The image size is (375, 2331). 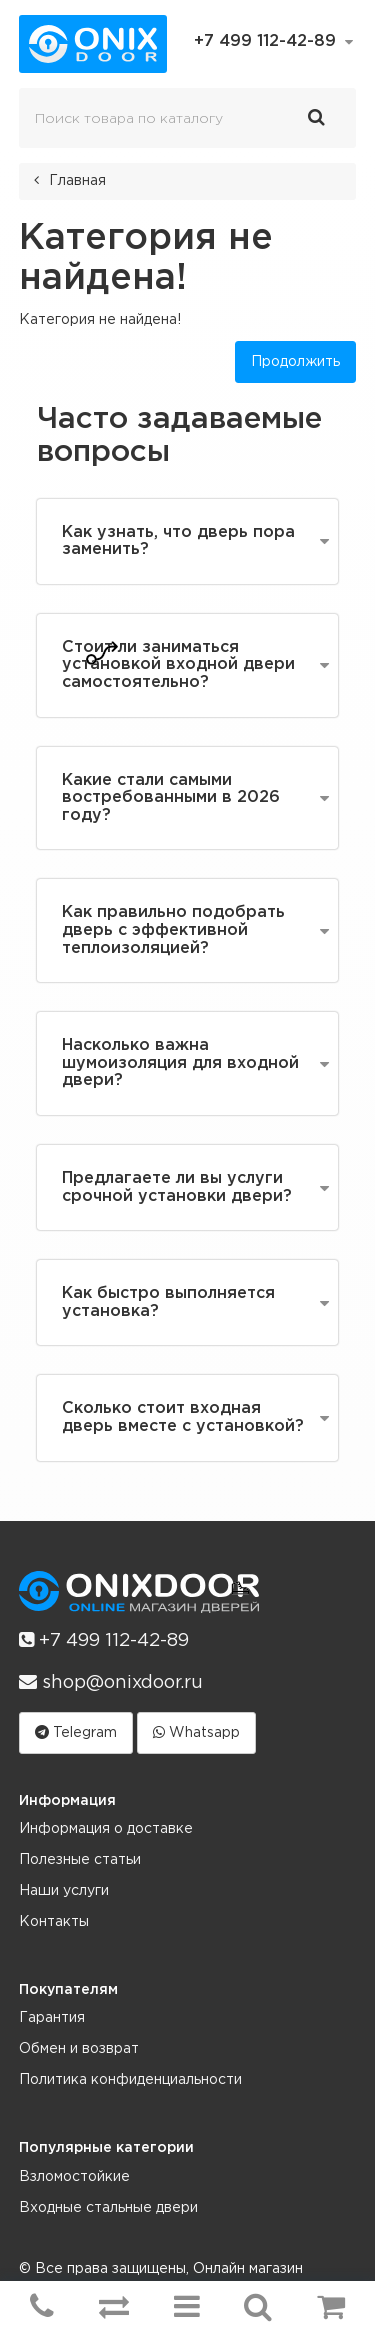 I want to click on indicates a workflow or process flow direction, so click(x=102, y=653).